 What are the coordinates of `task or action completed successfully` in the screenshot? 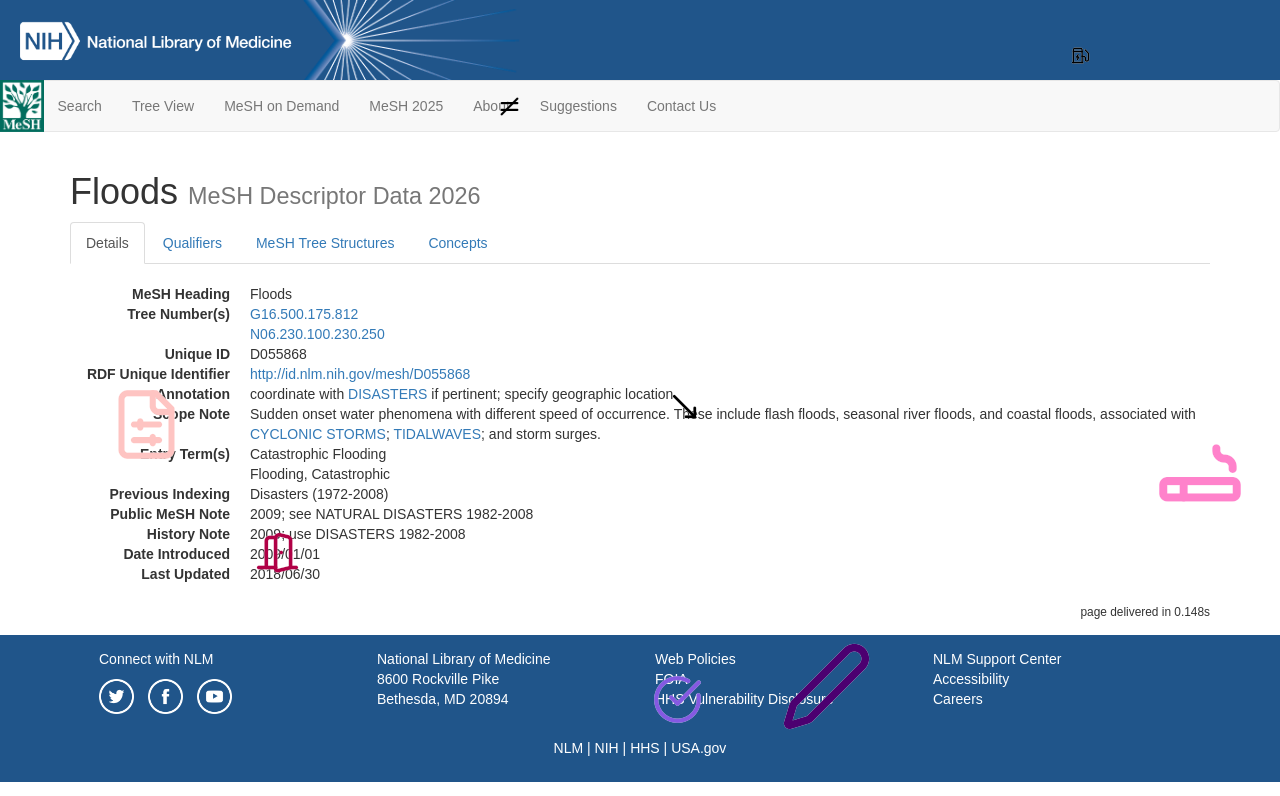 It's located at (677, 699).